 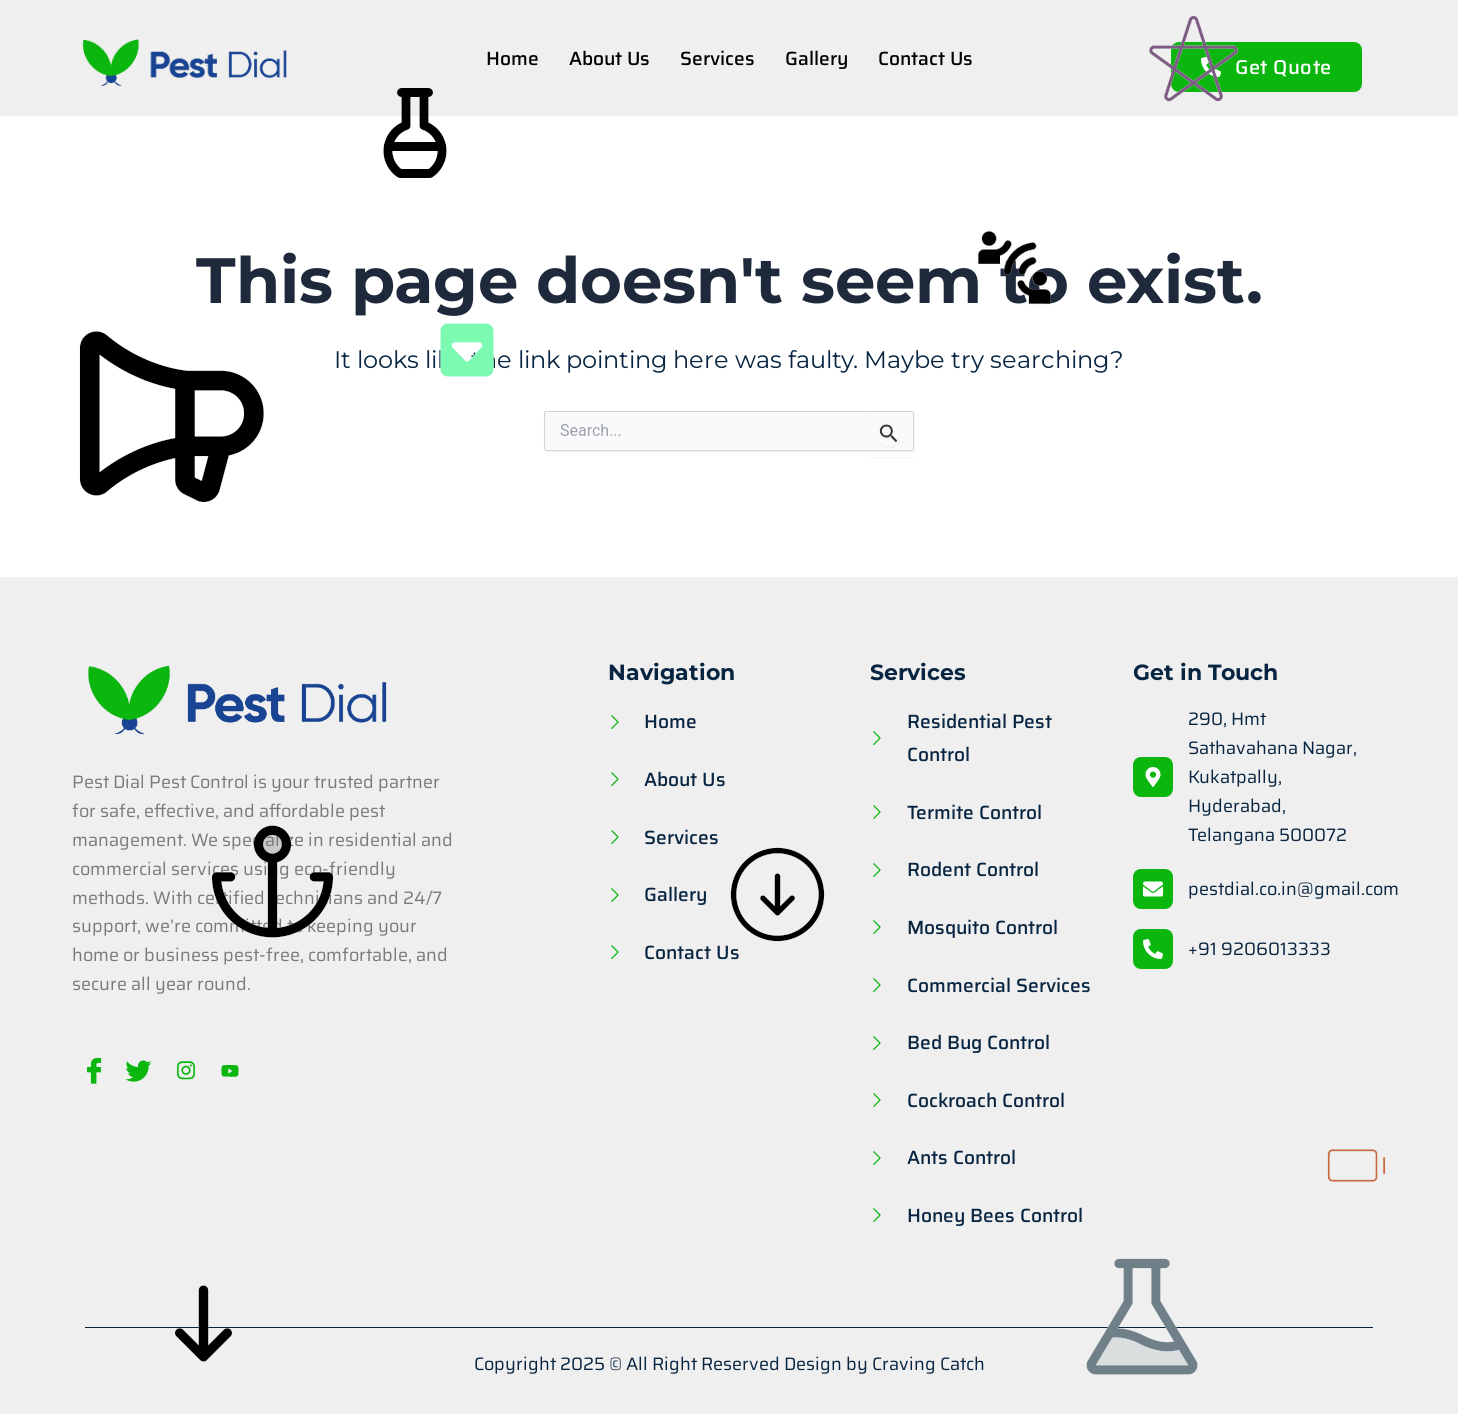 I want to click on scroll down or view more content, so click(x=203, y=1323).